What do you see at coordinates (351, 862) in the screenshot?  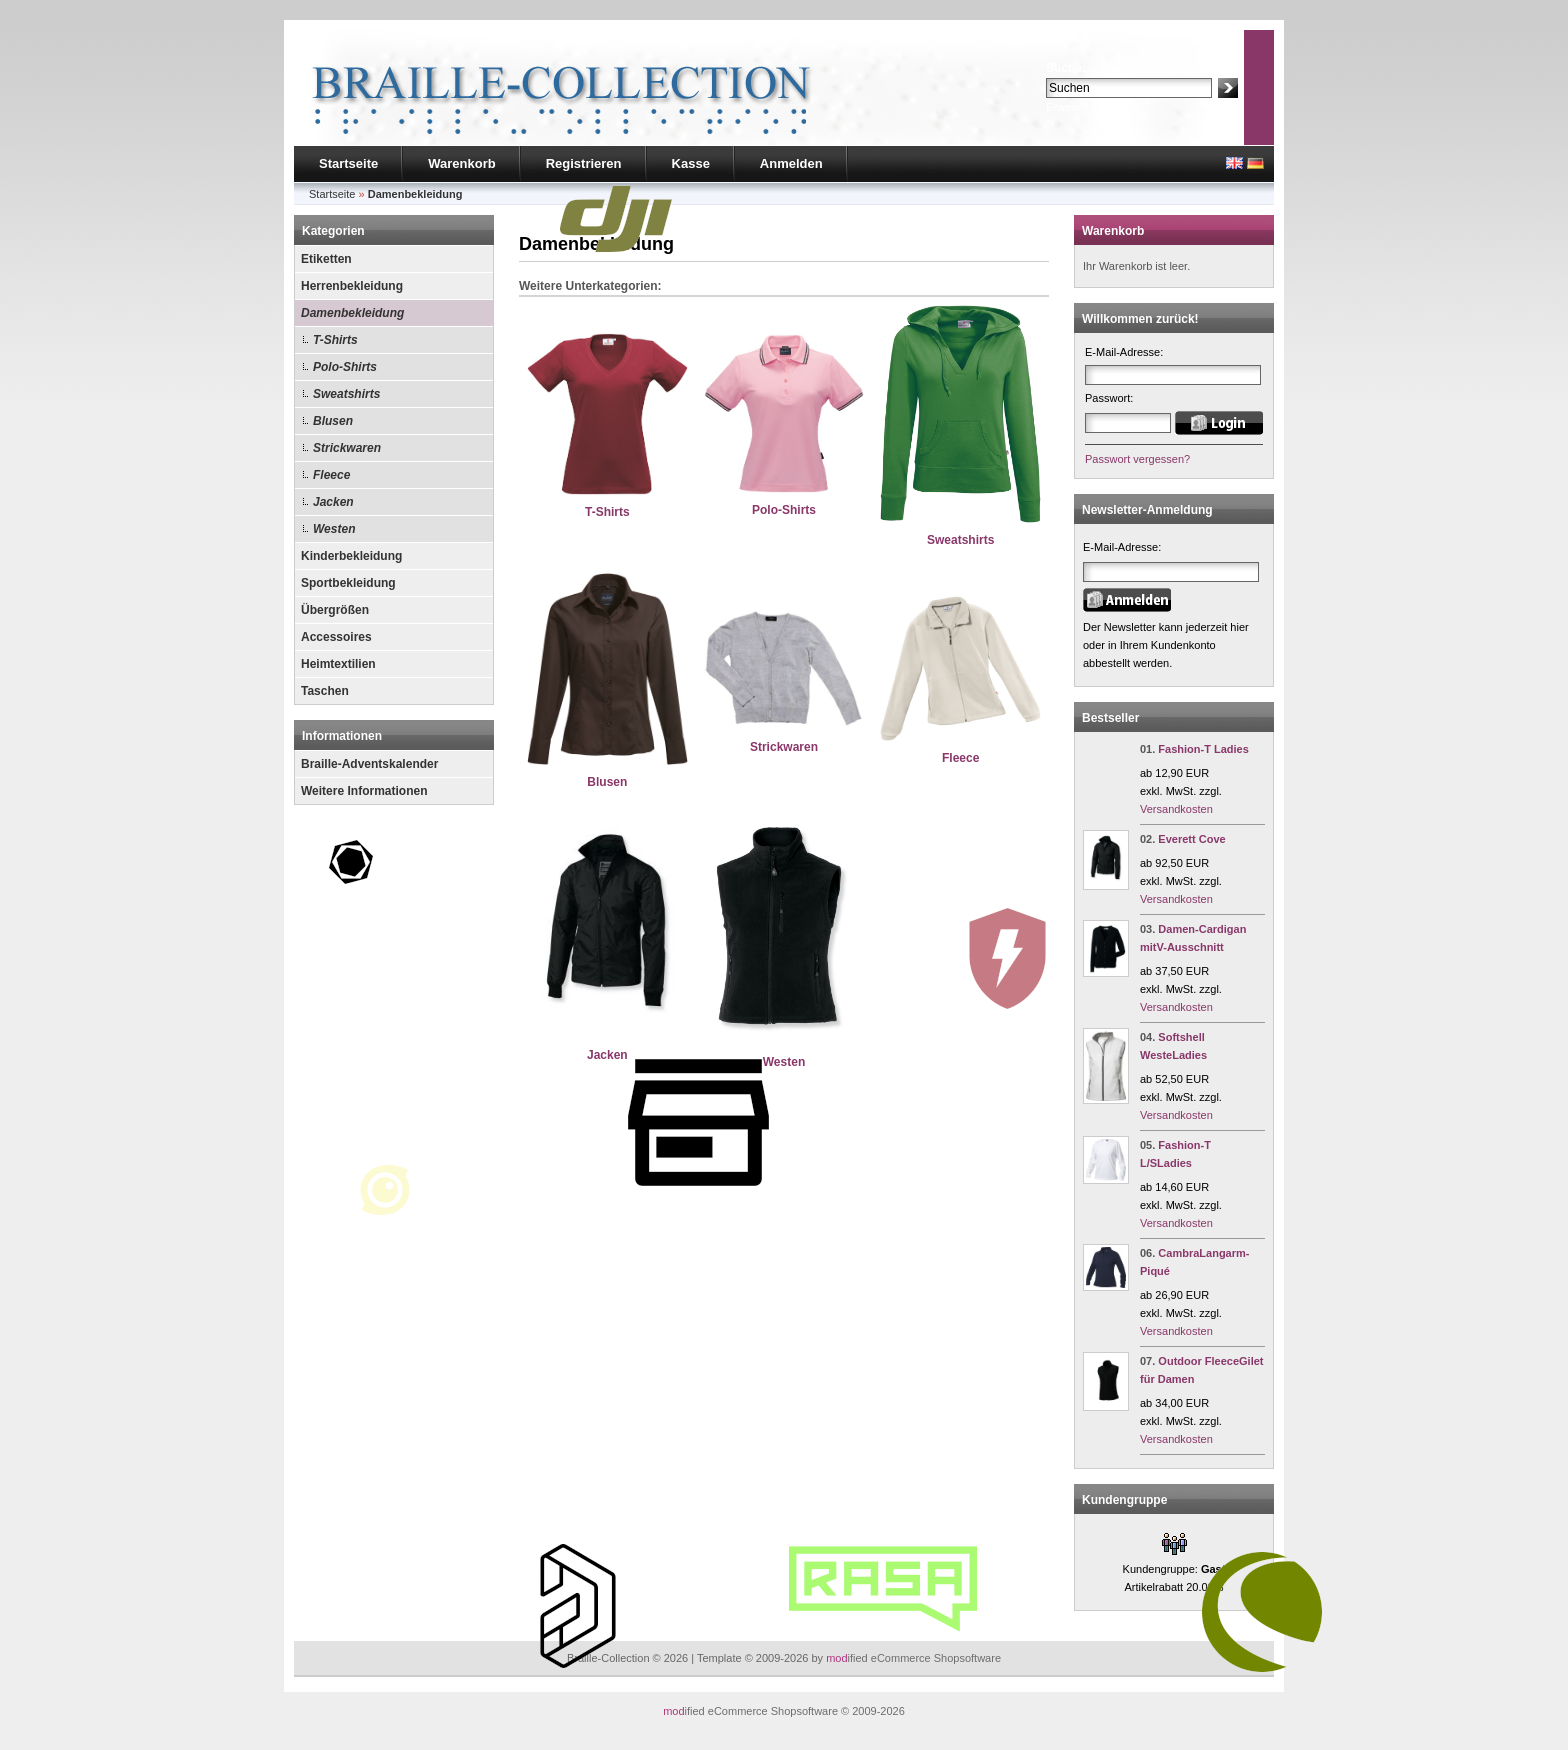 I see `open graphite application` at bounding box center [351, 862].